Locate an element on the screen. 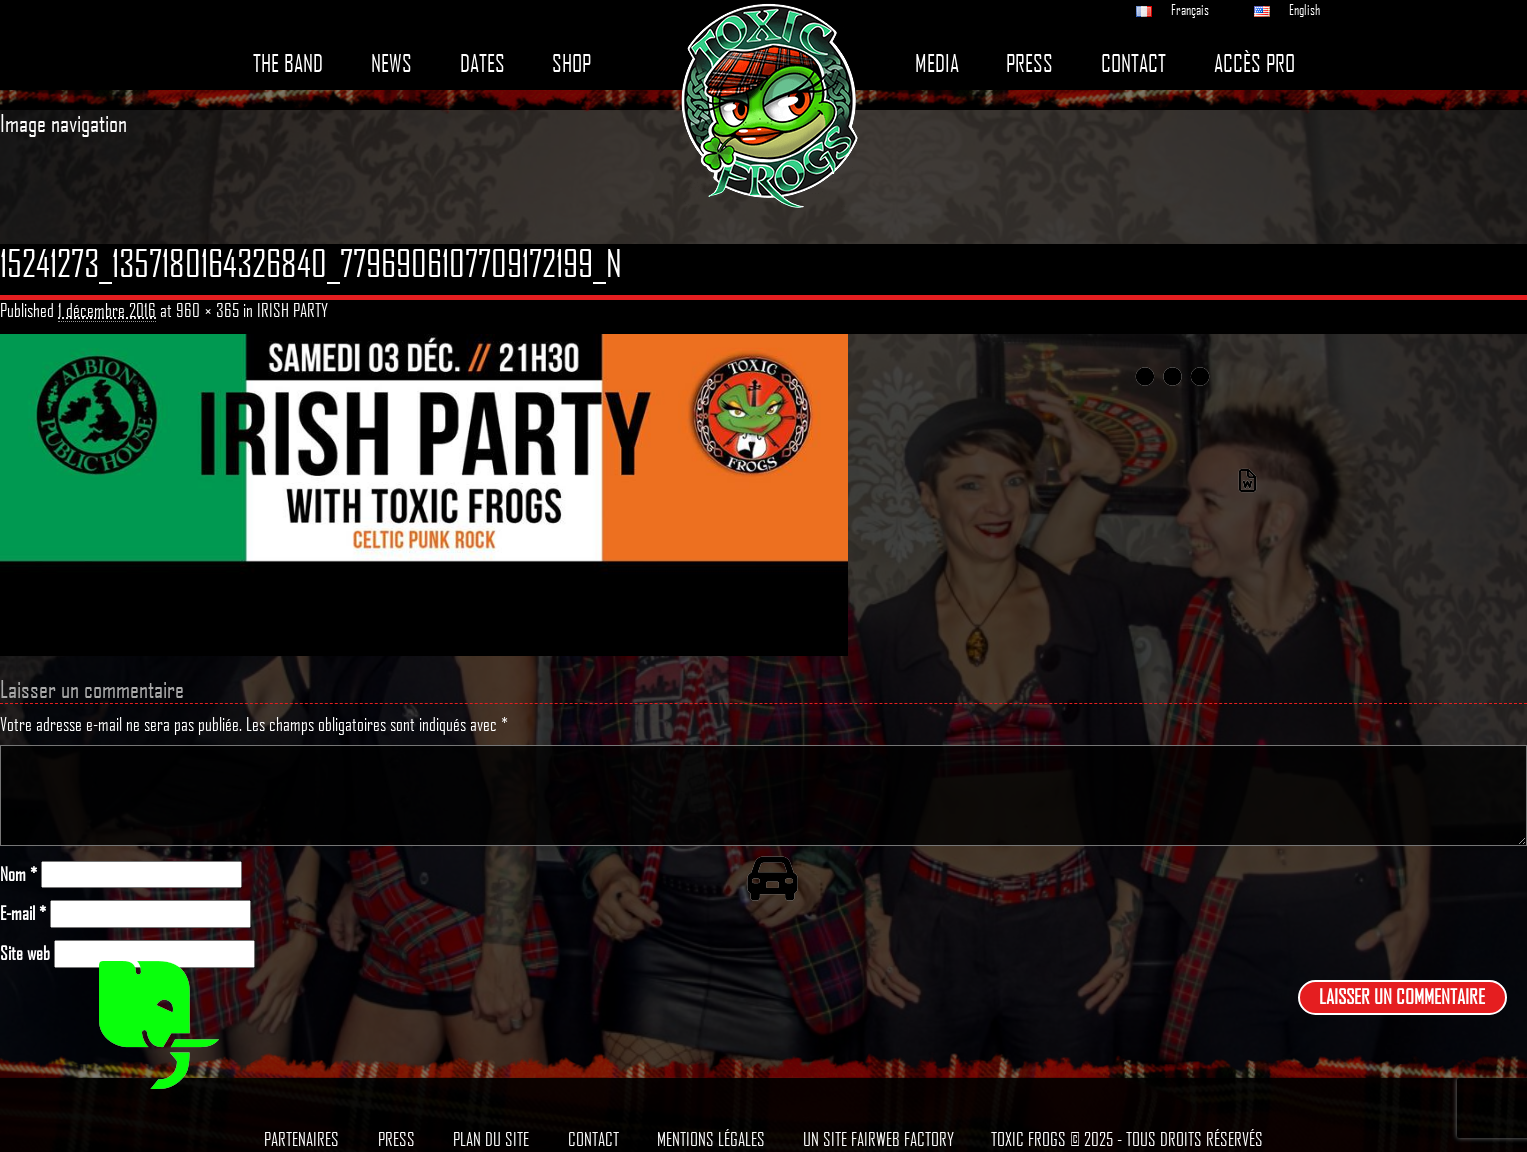 Image resolution: width=1527 pixels, height=1152 pixels. access vehicle or car-related settings is located at coordinates (772, 878).